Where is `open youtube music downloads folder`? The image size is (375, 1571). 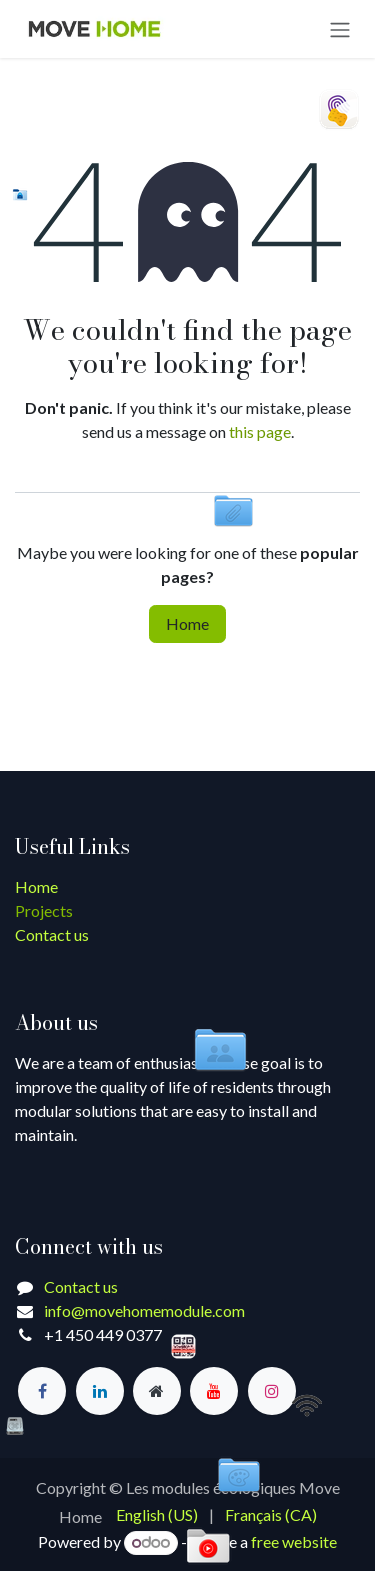
open youtube music downloads folder is located at coordinates (208, 1547).